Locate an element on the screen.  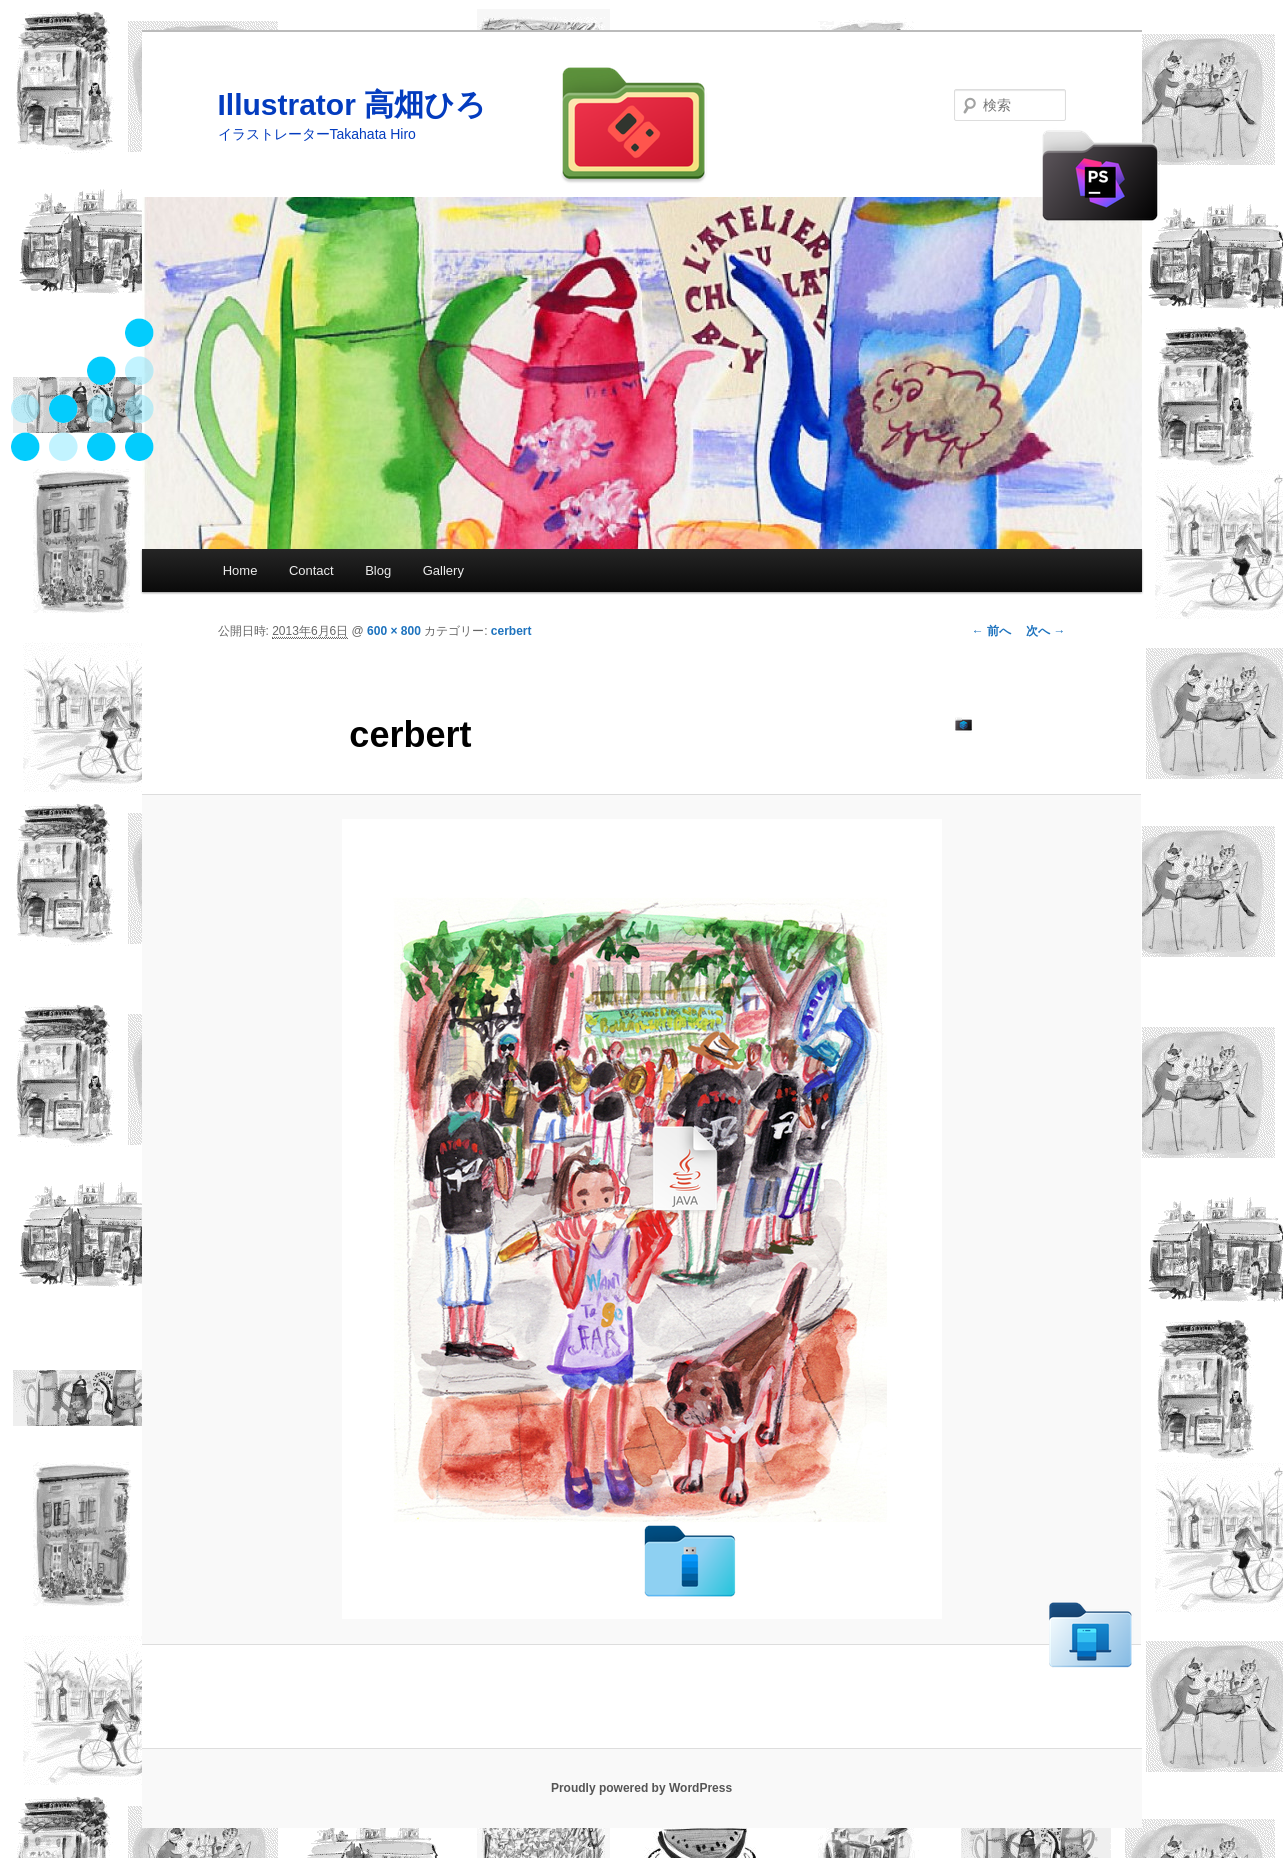
a java source code file is located at coordinates (685, 1170).